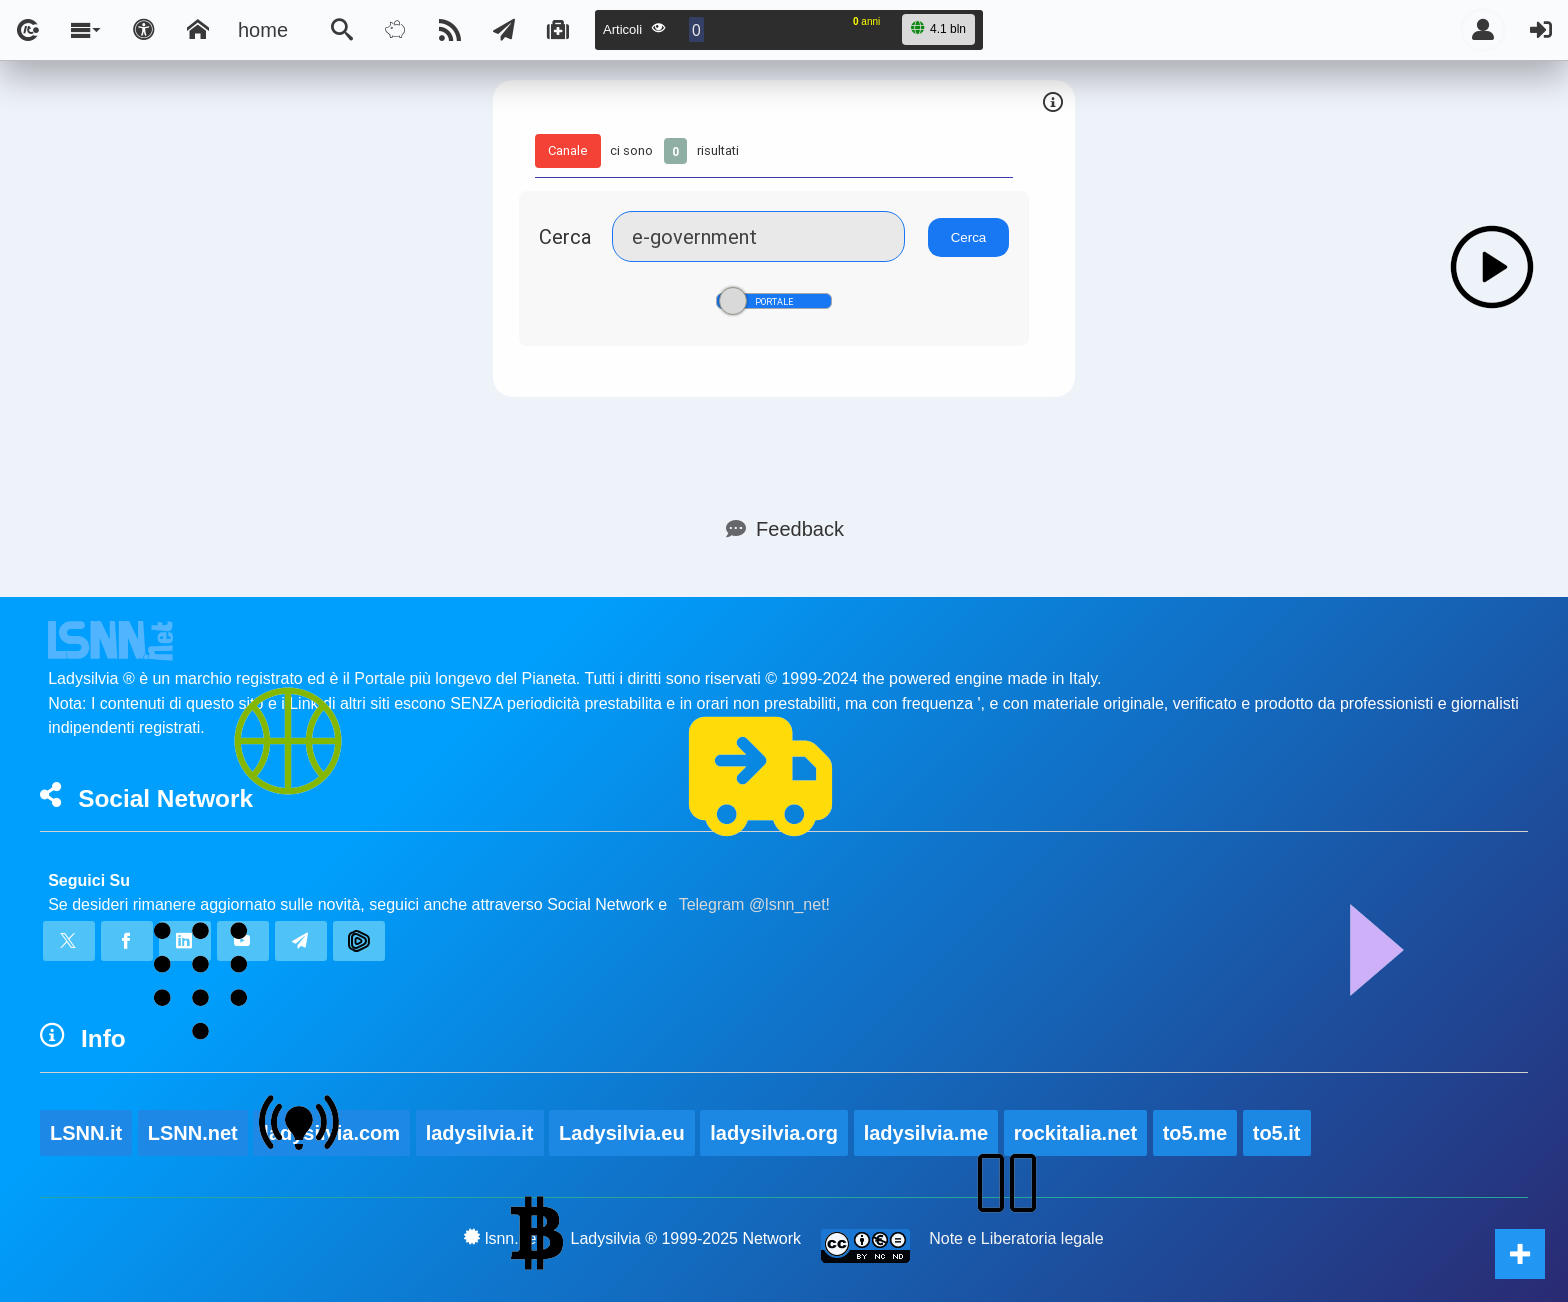  What do you see at coordinates (760, 772) in the screenshot?
I see `track outgoing shipment` at bounding box center [760, 772].